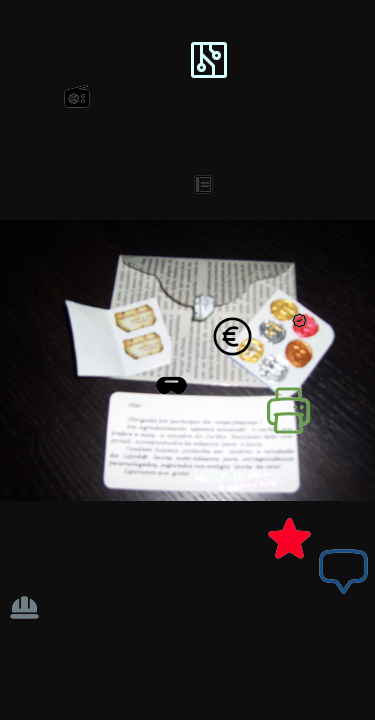 This screenshot has width=375, height=720. Describe the element at coordinates (77, 96) in the screenshot. I see `open radio or audio streaming` at that location.